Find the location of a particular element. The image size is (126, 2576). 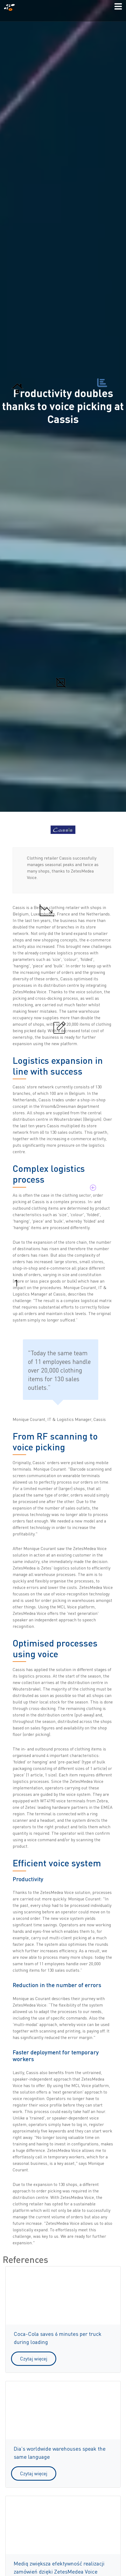

disable graph or chart view is located at coordinates (61, 683).